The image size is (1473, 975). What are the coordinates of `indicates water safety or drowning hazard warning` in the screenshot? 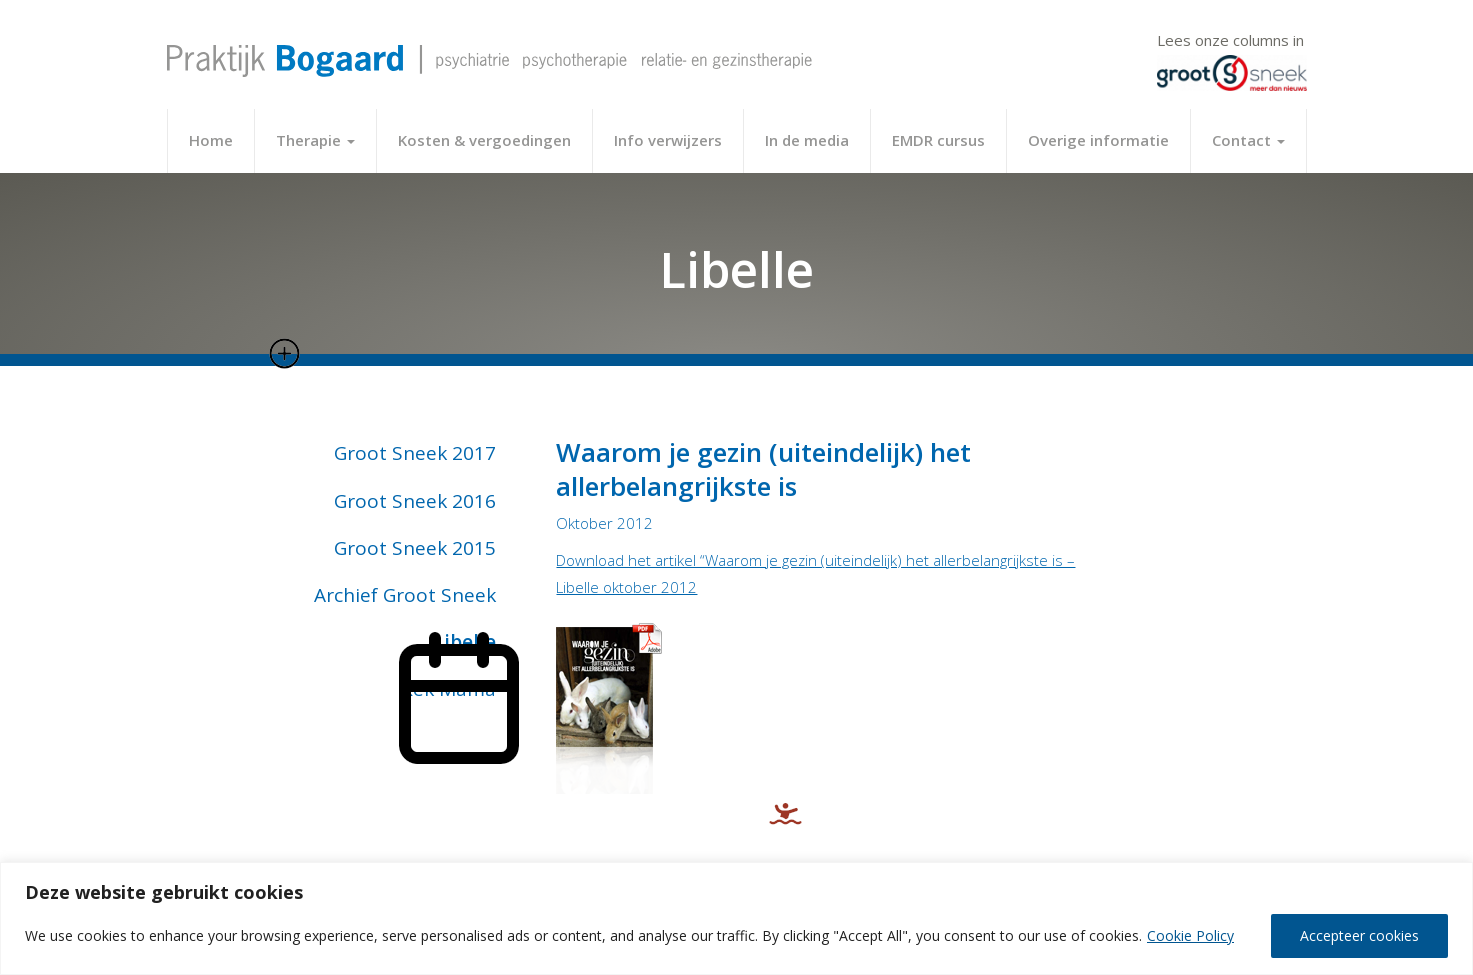 It's located at (785, 814).